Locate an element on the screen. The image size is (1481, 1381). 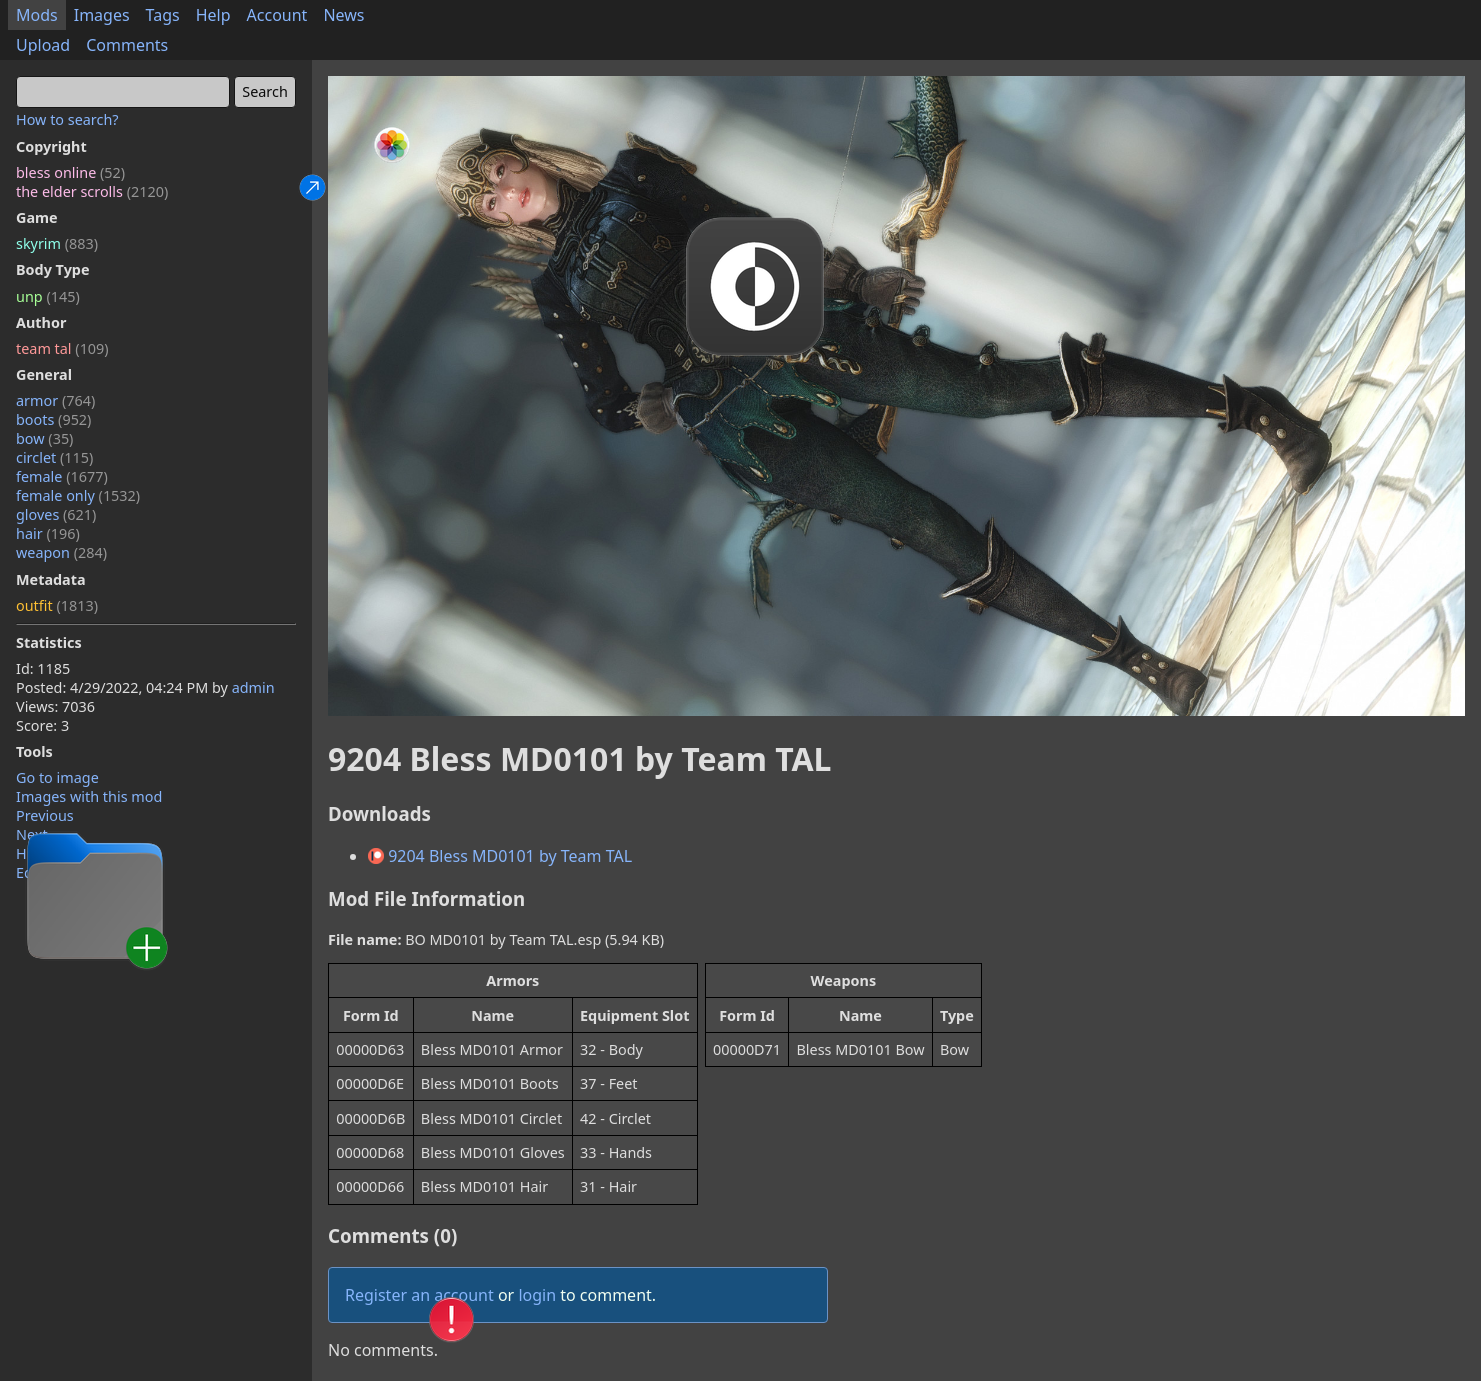
create a new folder is located at coordinates (95, 896).